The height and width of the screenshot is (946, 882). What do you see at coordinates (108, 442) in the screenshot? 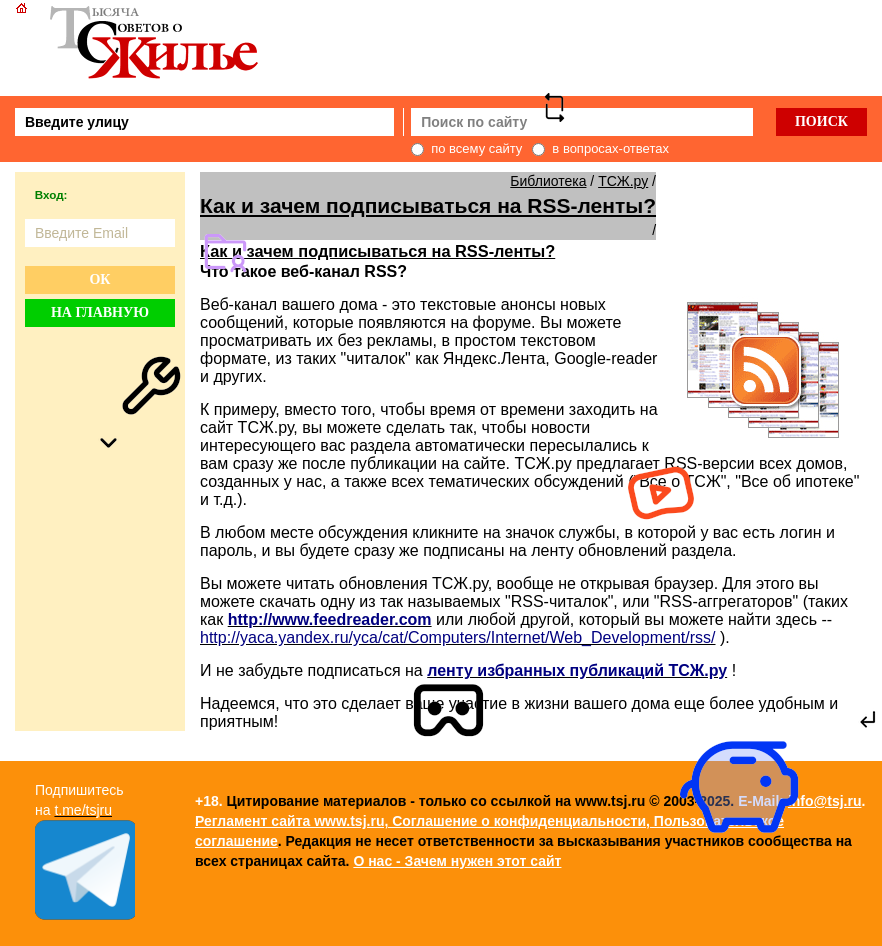
I see `expand a collapsed section or dropdown menu` at bounding box center [108, 442].